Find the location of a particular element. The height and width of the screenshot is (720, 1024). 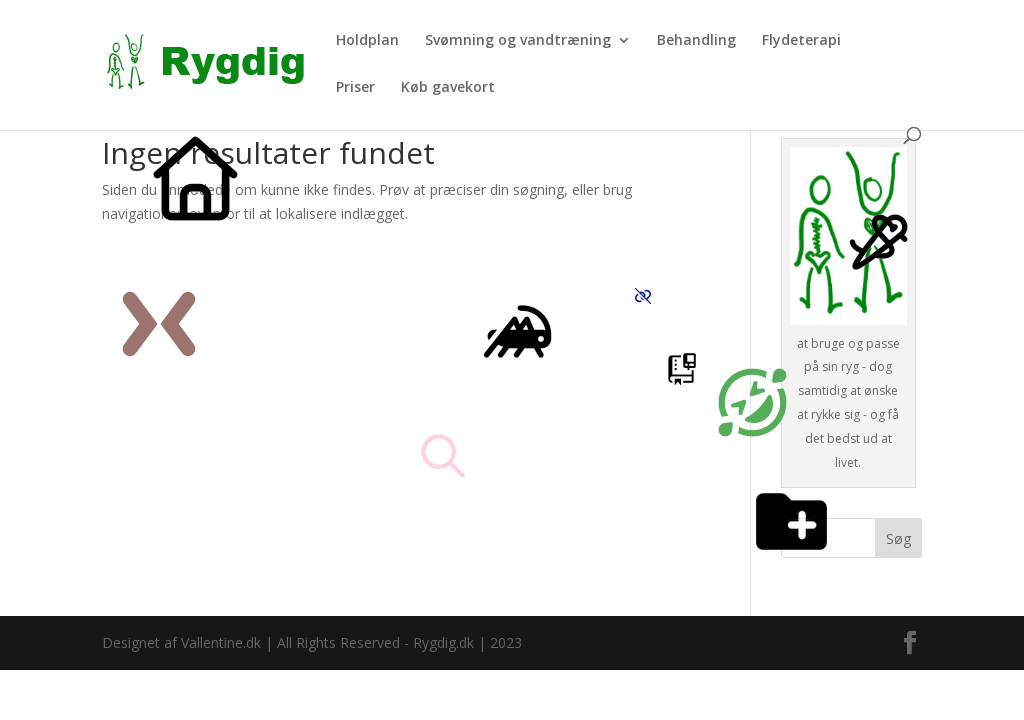

search for content or items is located at coordinates (443, 456).